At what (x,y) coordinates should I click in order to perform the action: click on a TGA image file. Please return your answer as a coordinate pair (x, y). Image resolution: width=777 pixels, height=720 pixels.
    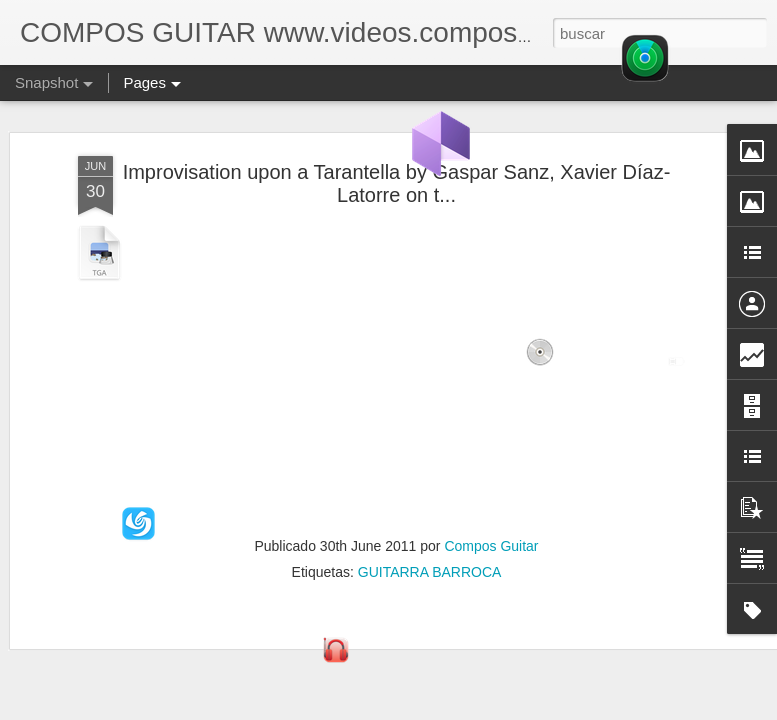
    Looking at the image, I should click on (99, 253).